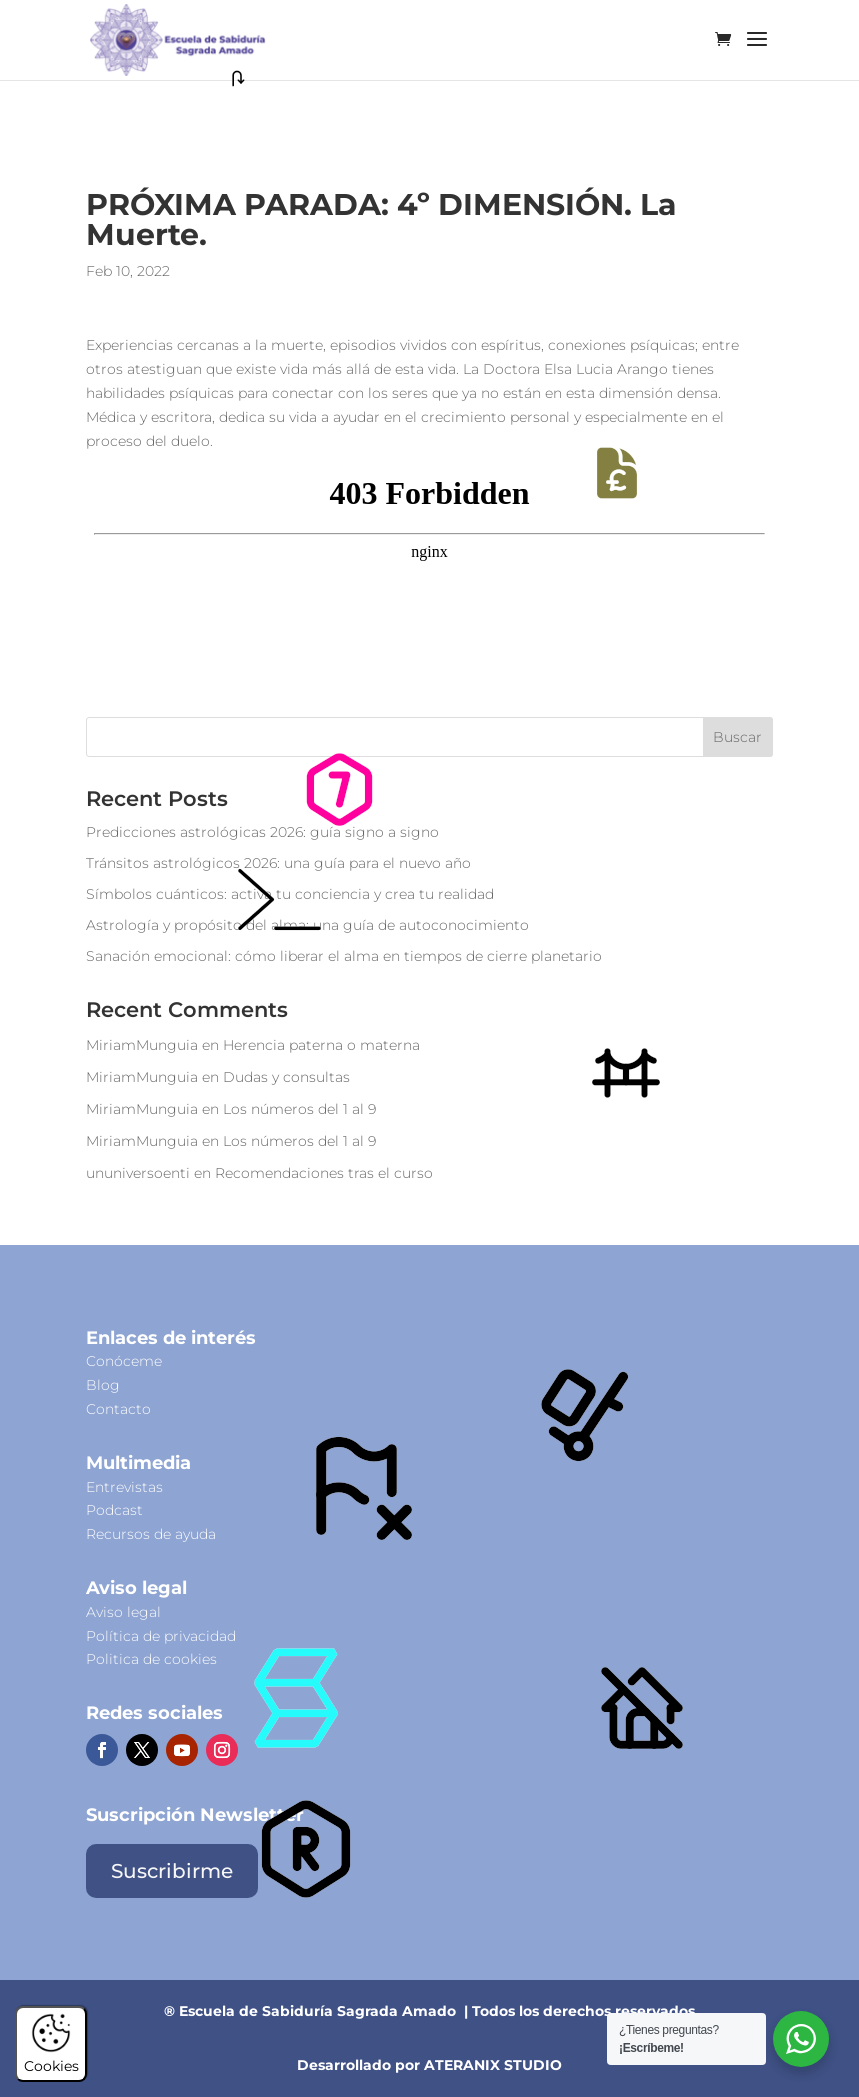  I want to click on view financial document in pounds, so click(617, 473).